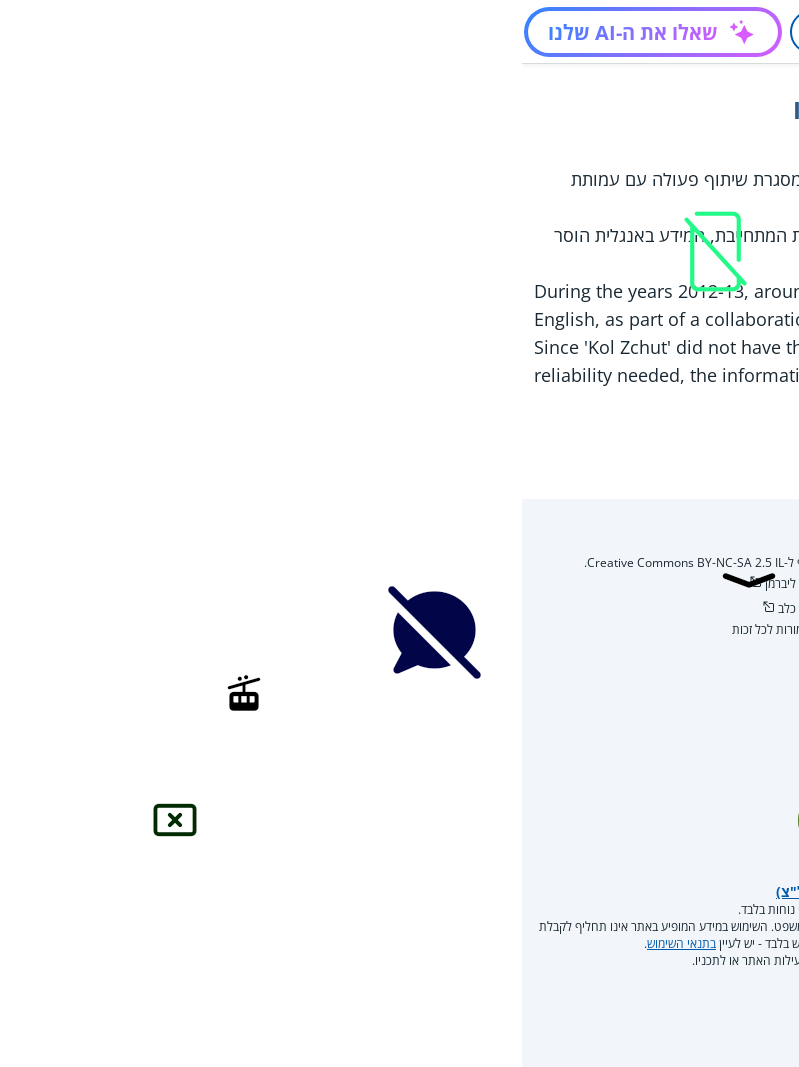 This screenshot has height=1067, width=799. Describe the element at coordinates (244, 694) in the screenshot. I see `view tram or cable car transit options` at that location.